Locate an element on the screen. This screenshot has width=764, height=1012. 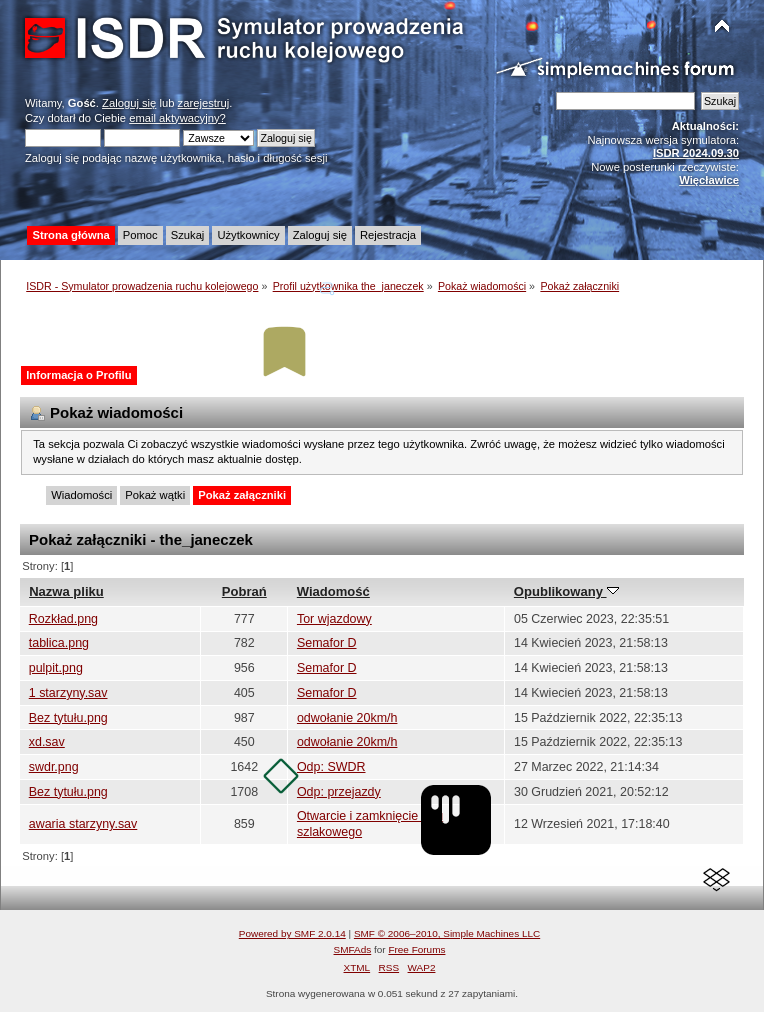
save this item to your bookmarks is located at coordinates (284, 351).